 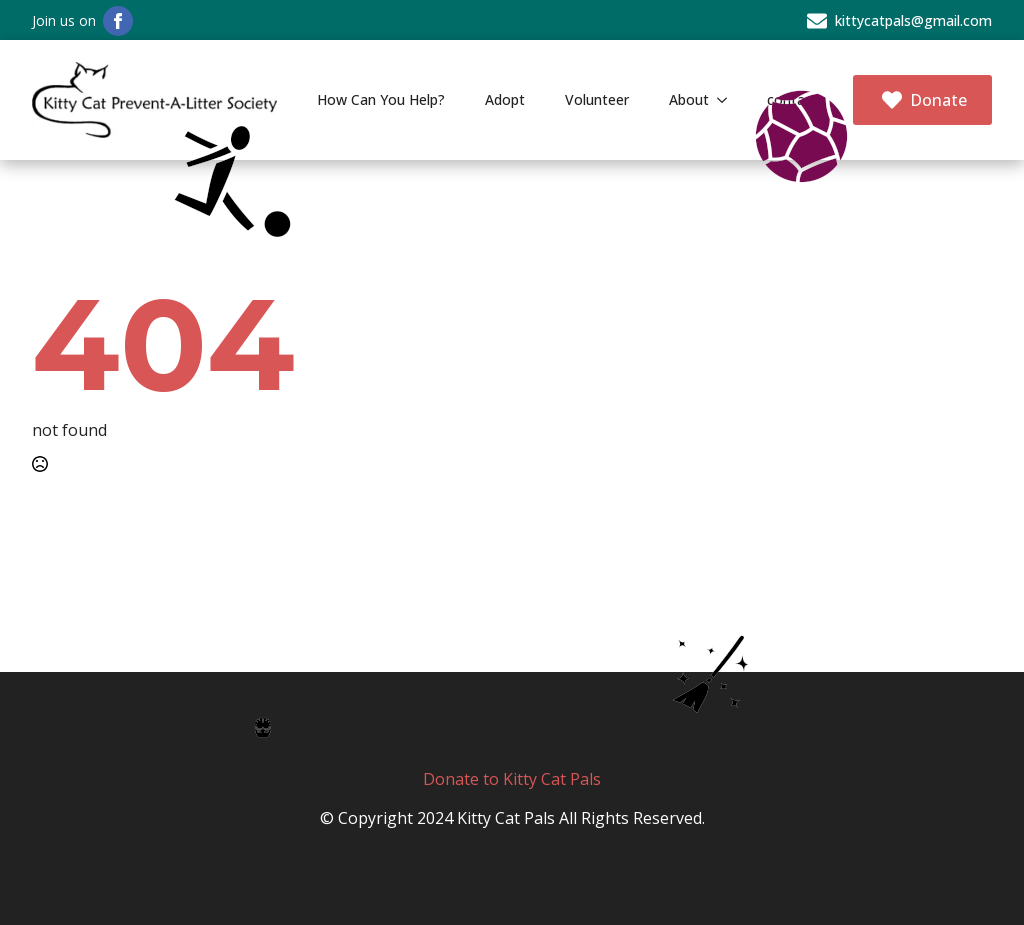 What do you see at coordinates (710, 674) in the screenshot?
I see `cast a cleaning or sweep spell` at bounding box center [710, 674].